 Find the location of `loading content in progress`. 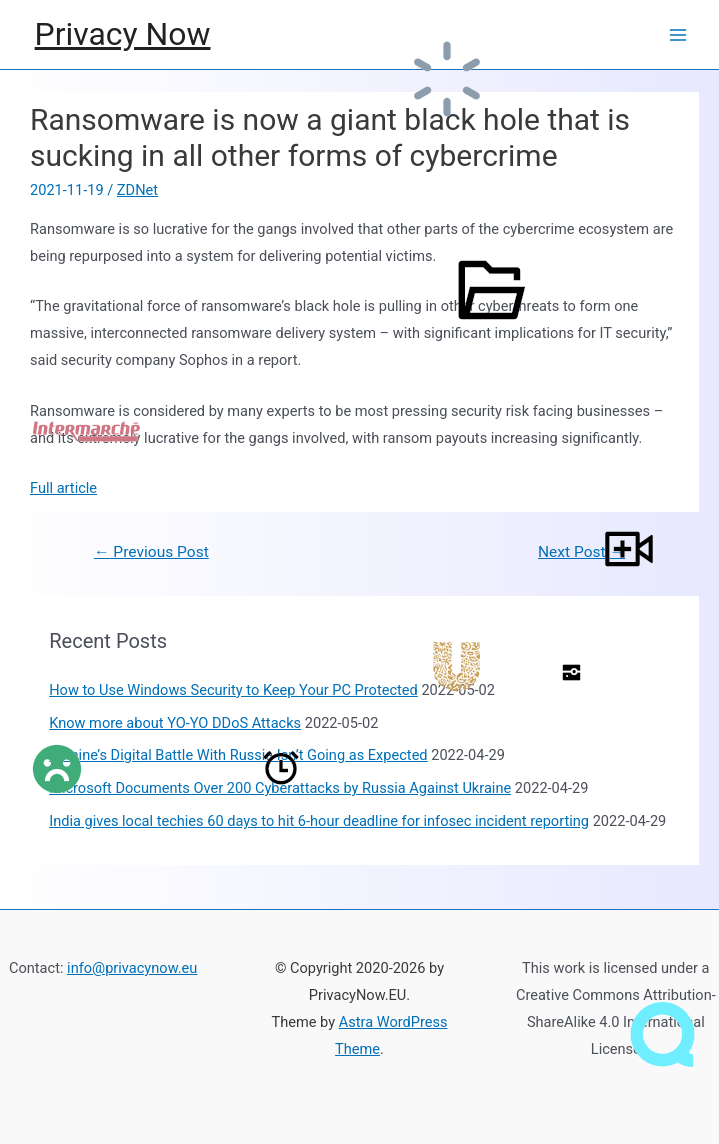

loading content in progress is located at coordinates (447, 79).